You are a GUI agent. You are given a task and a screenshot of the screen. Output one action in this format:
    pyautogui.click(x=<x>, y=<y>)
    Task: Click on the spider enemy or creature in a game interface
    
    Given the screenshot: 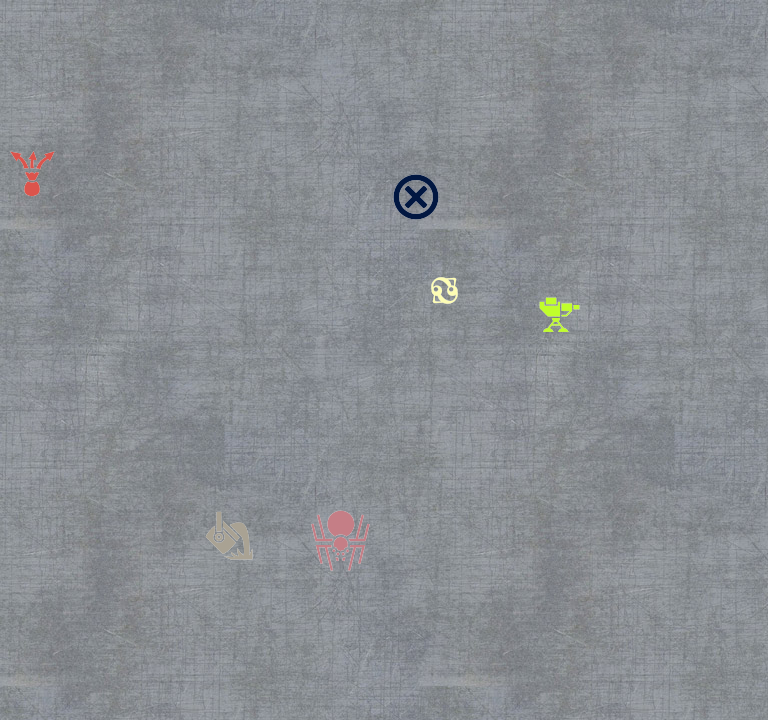 What is the action you would take?
    pyautogui.click(x=340, y=540)
    